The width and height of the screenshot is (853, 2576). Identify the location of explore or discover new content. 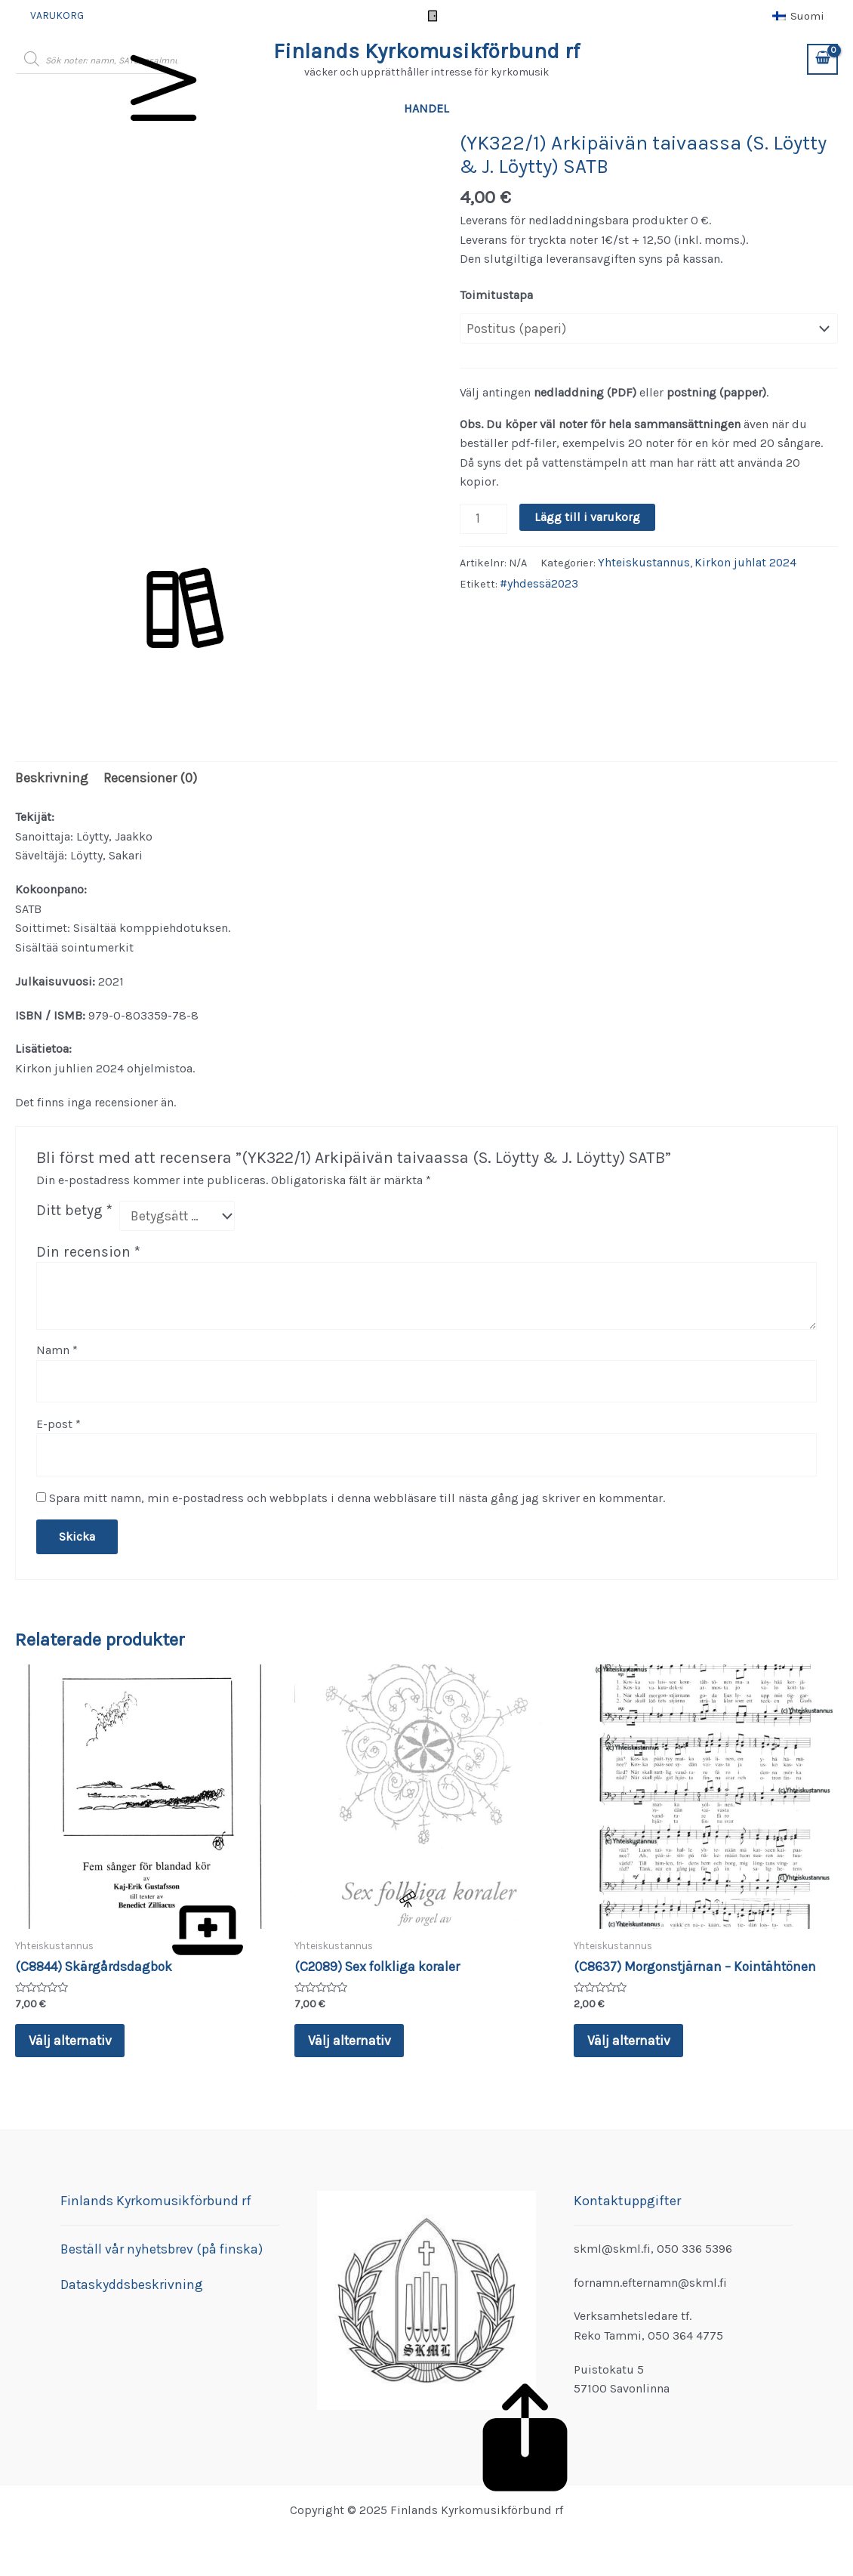
(408, 1899).